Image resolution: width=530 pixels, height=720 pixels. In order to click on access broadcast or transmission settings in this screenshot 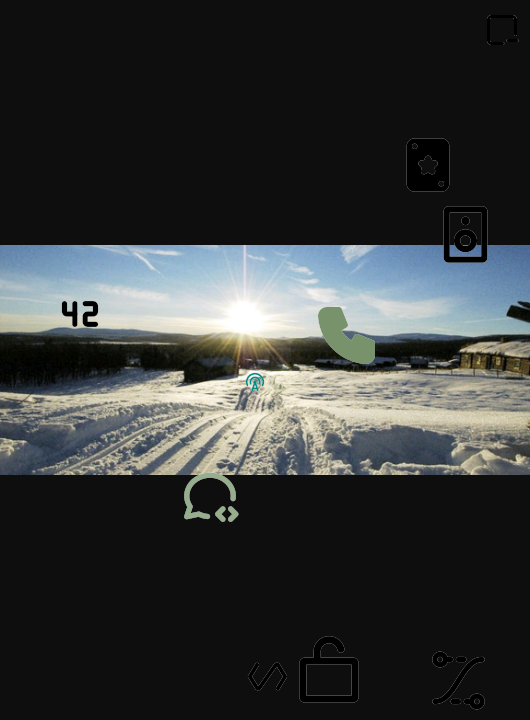, I will do `click(255, 382)`.